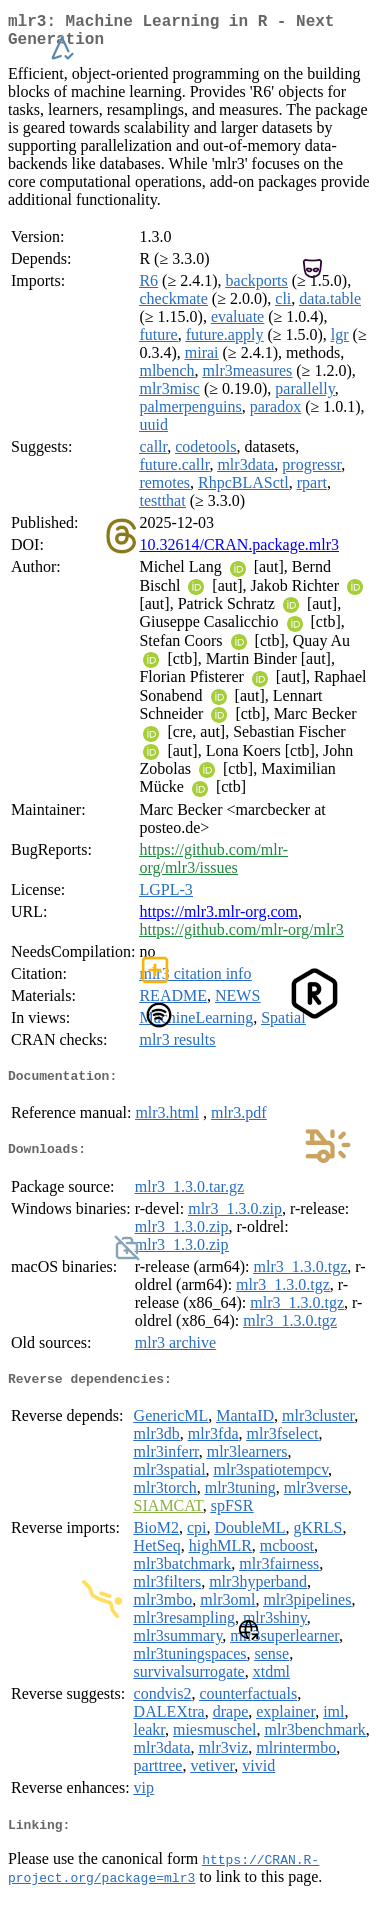  Describe the element at coordinates (127, 1248) in the screenshot. I see `first aid or medical services unavailable` at that location.